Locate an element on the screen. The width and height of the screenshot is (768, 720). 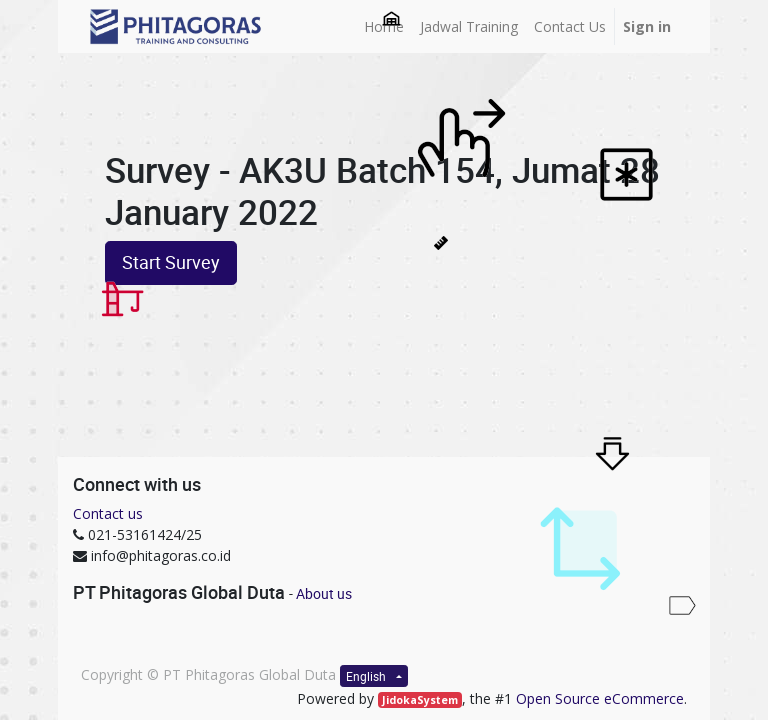
add a tag or label to an item is located at coordinates (681, 605).